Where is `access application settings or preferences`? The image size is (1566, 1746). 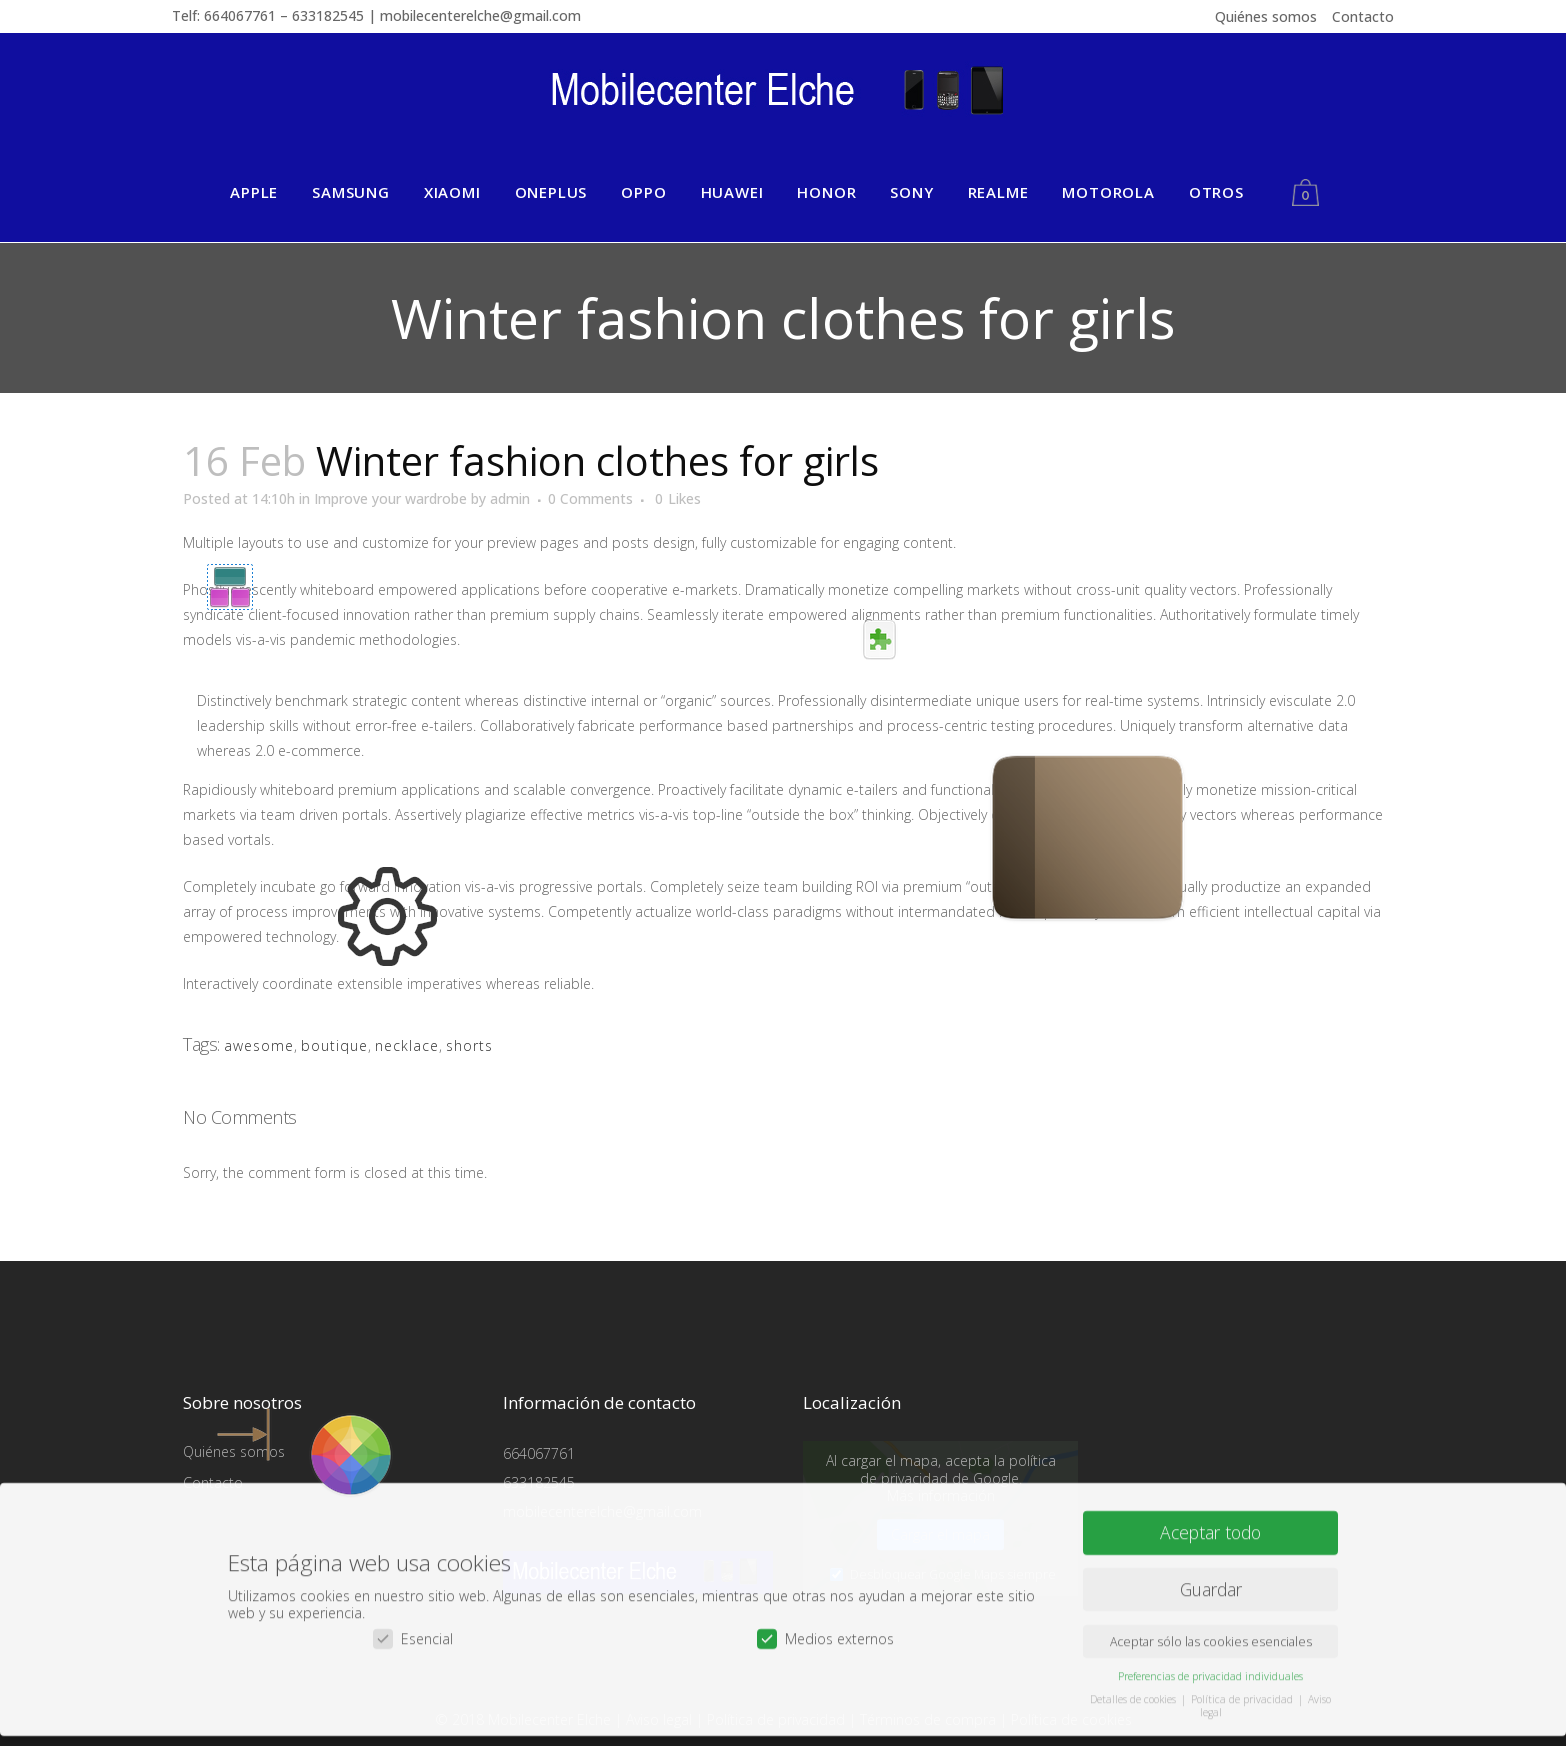 access application settings or preferences is located at coordinates (387, 916).